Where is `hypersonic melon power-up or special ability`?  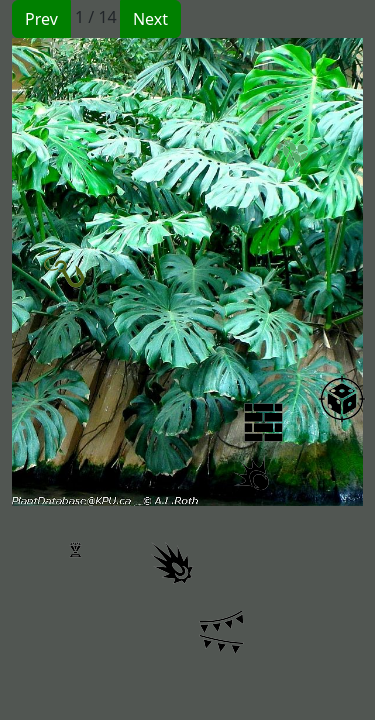 hypersonic melon power-up or special ability is located at coordinates (251, 472).